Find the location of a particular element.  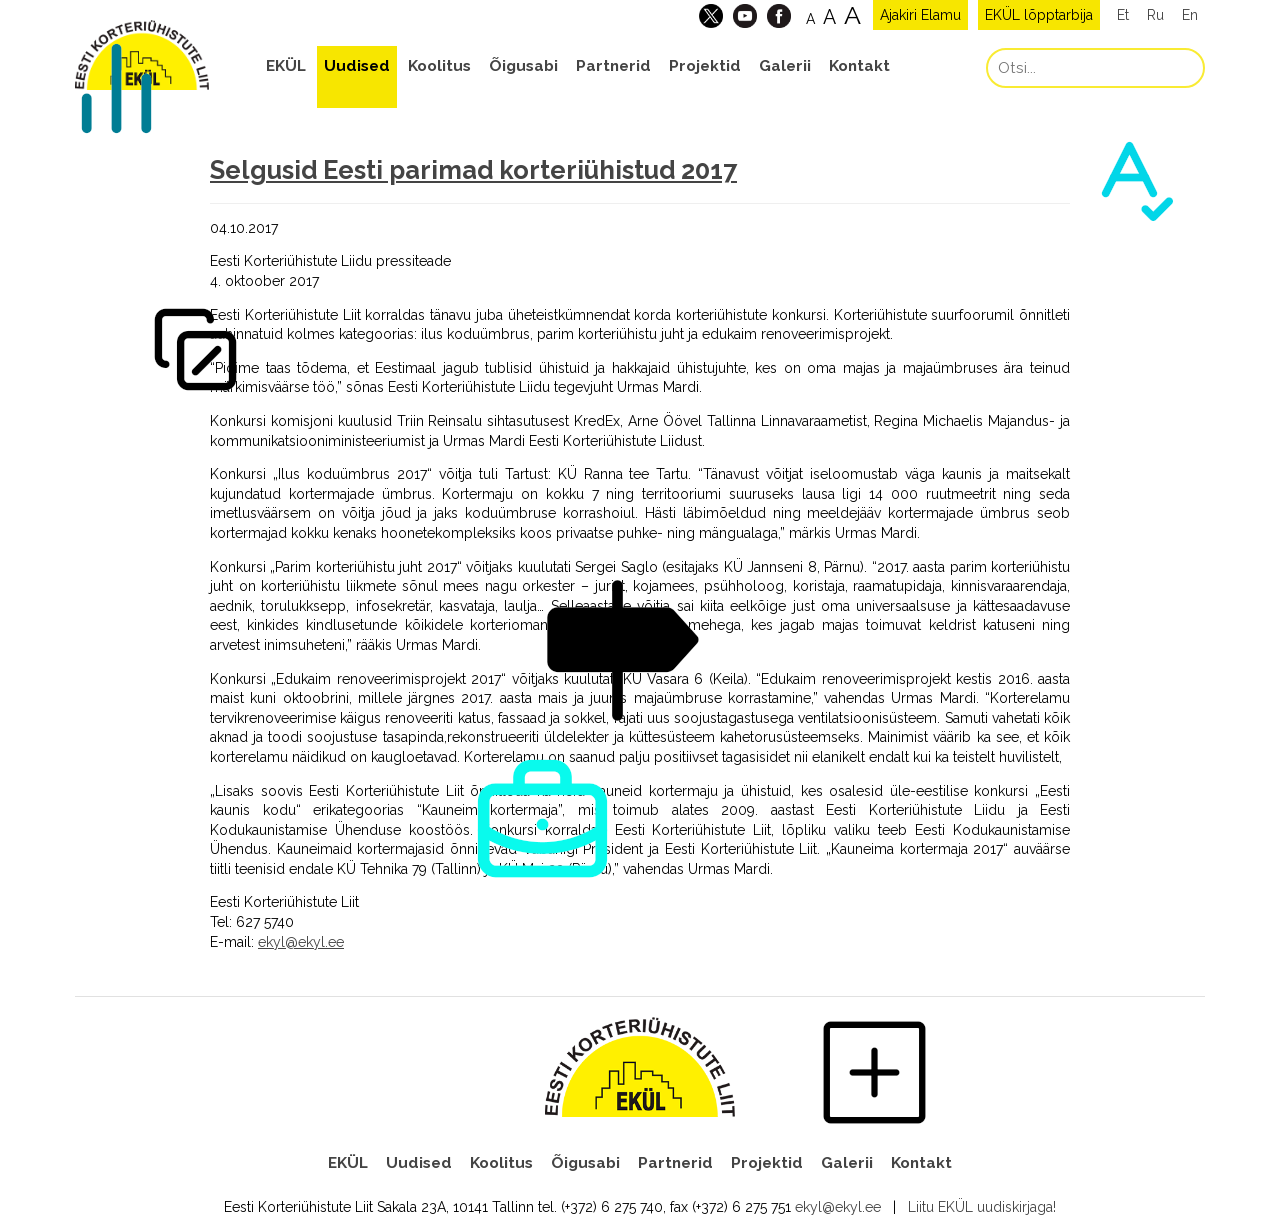

check spelling and grammar is located at coordinates (1129, 177).